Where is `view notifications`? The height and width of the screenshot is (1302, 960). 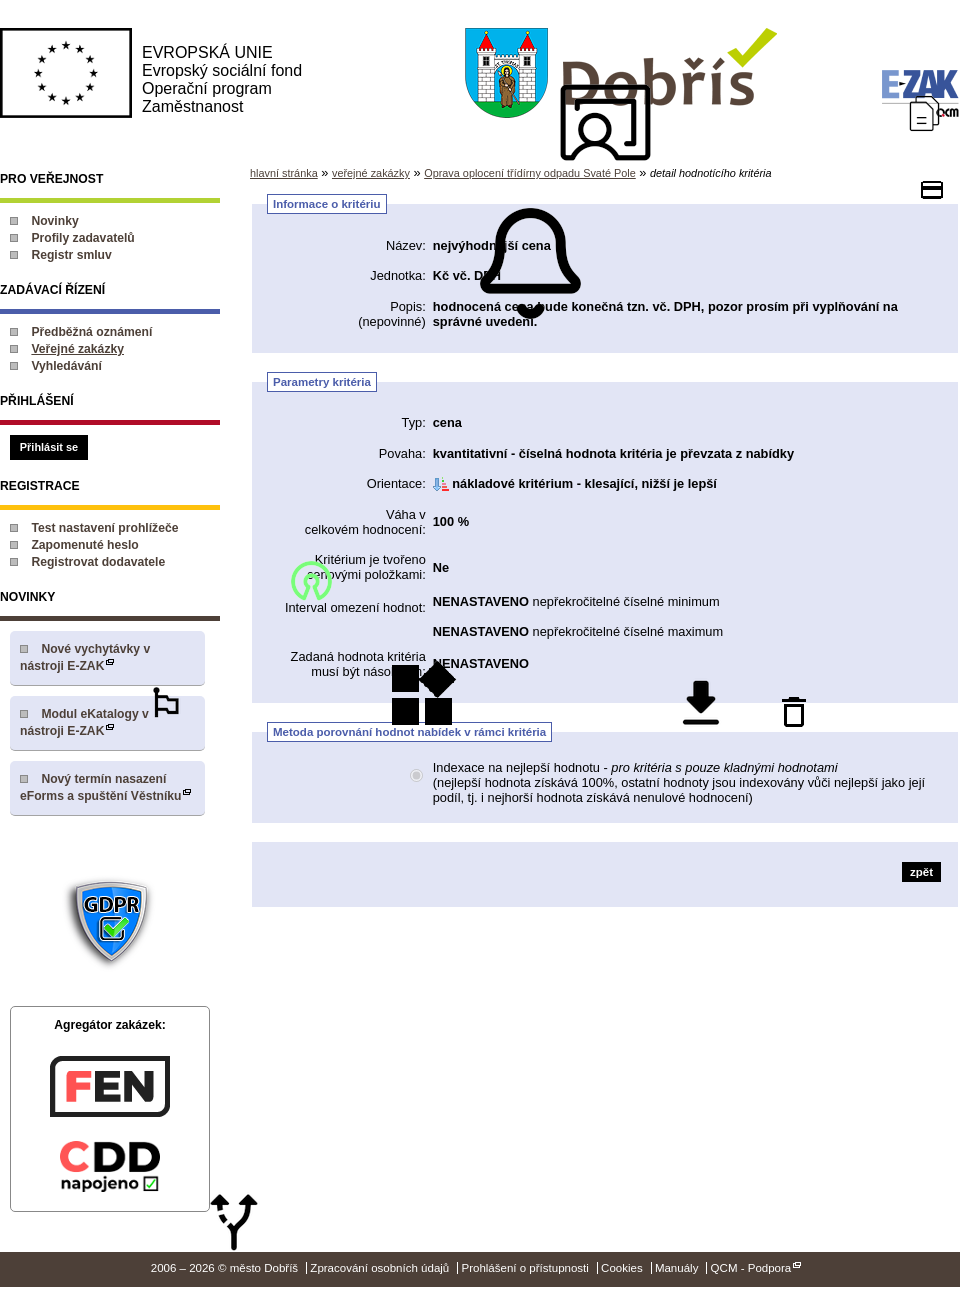 view notifications is located at coordinates (530, 263).